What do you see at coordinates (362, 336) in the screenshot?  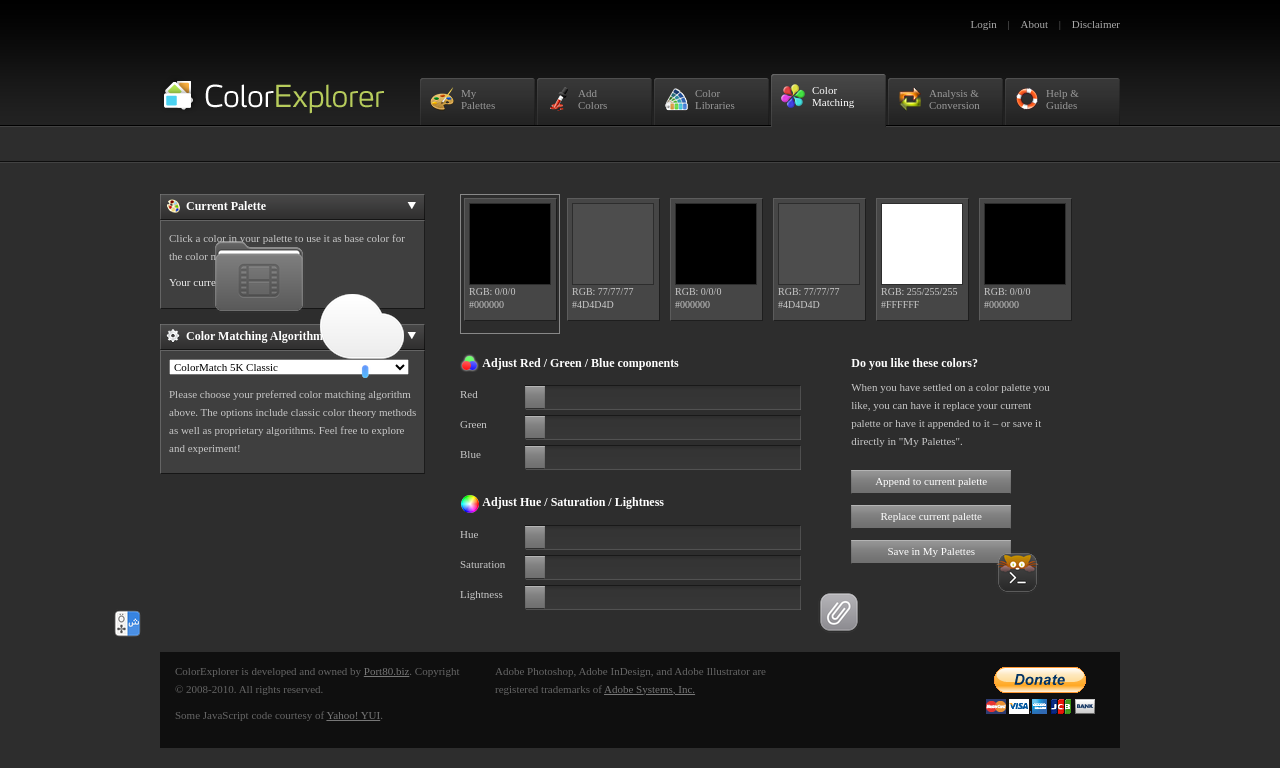 I see `indicates scattered showers in weather forecast` at bounding box center [362, 336].